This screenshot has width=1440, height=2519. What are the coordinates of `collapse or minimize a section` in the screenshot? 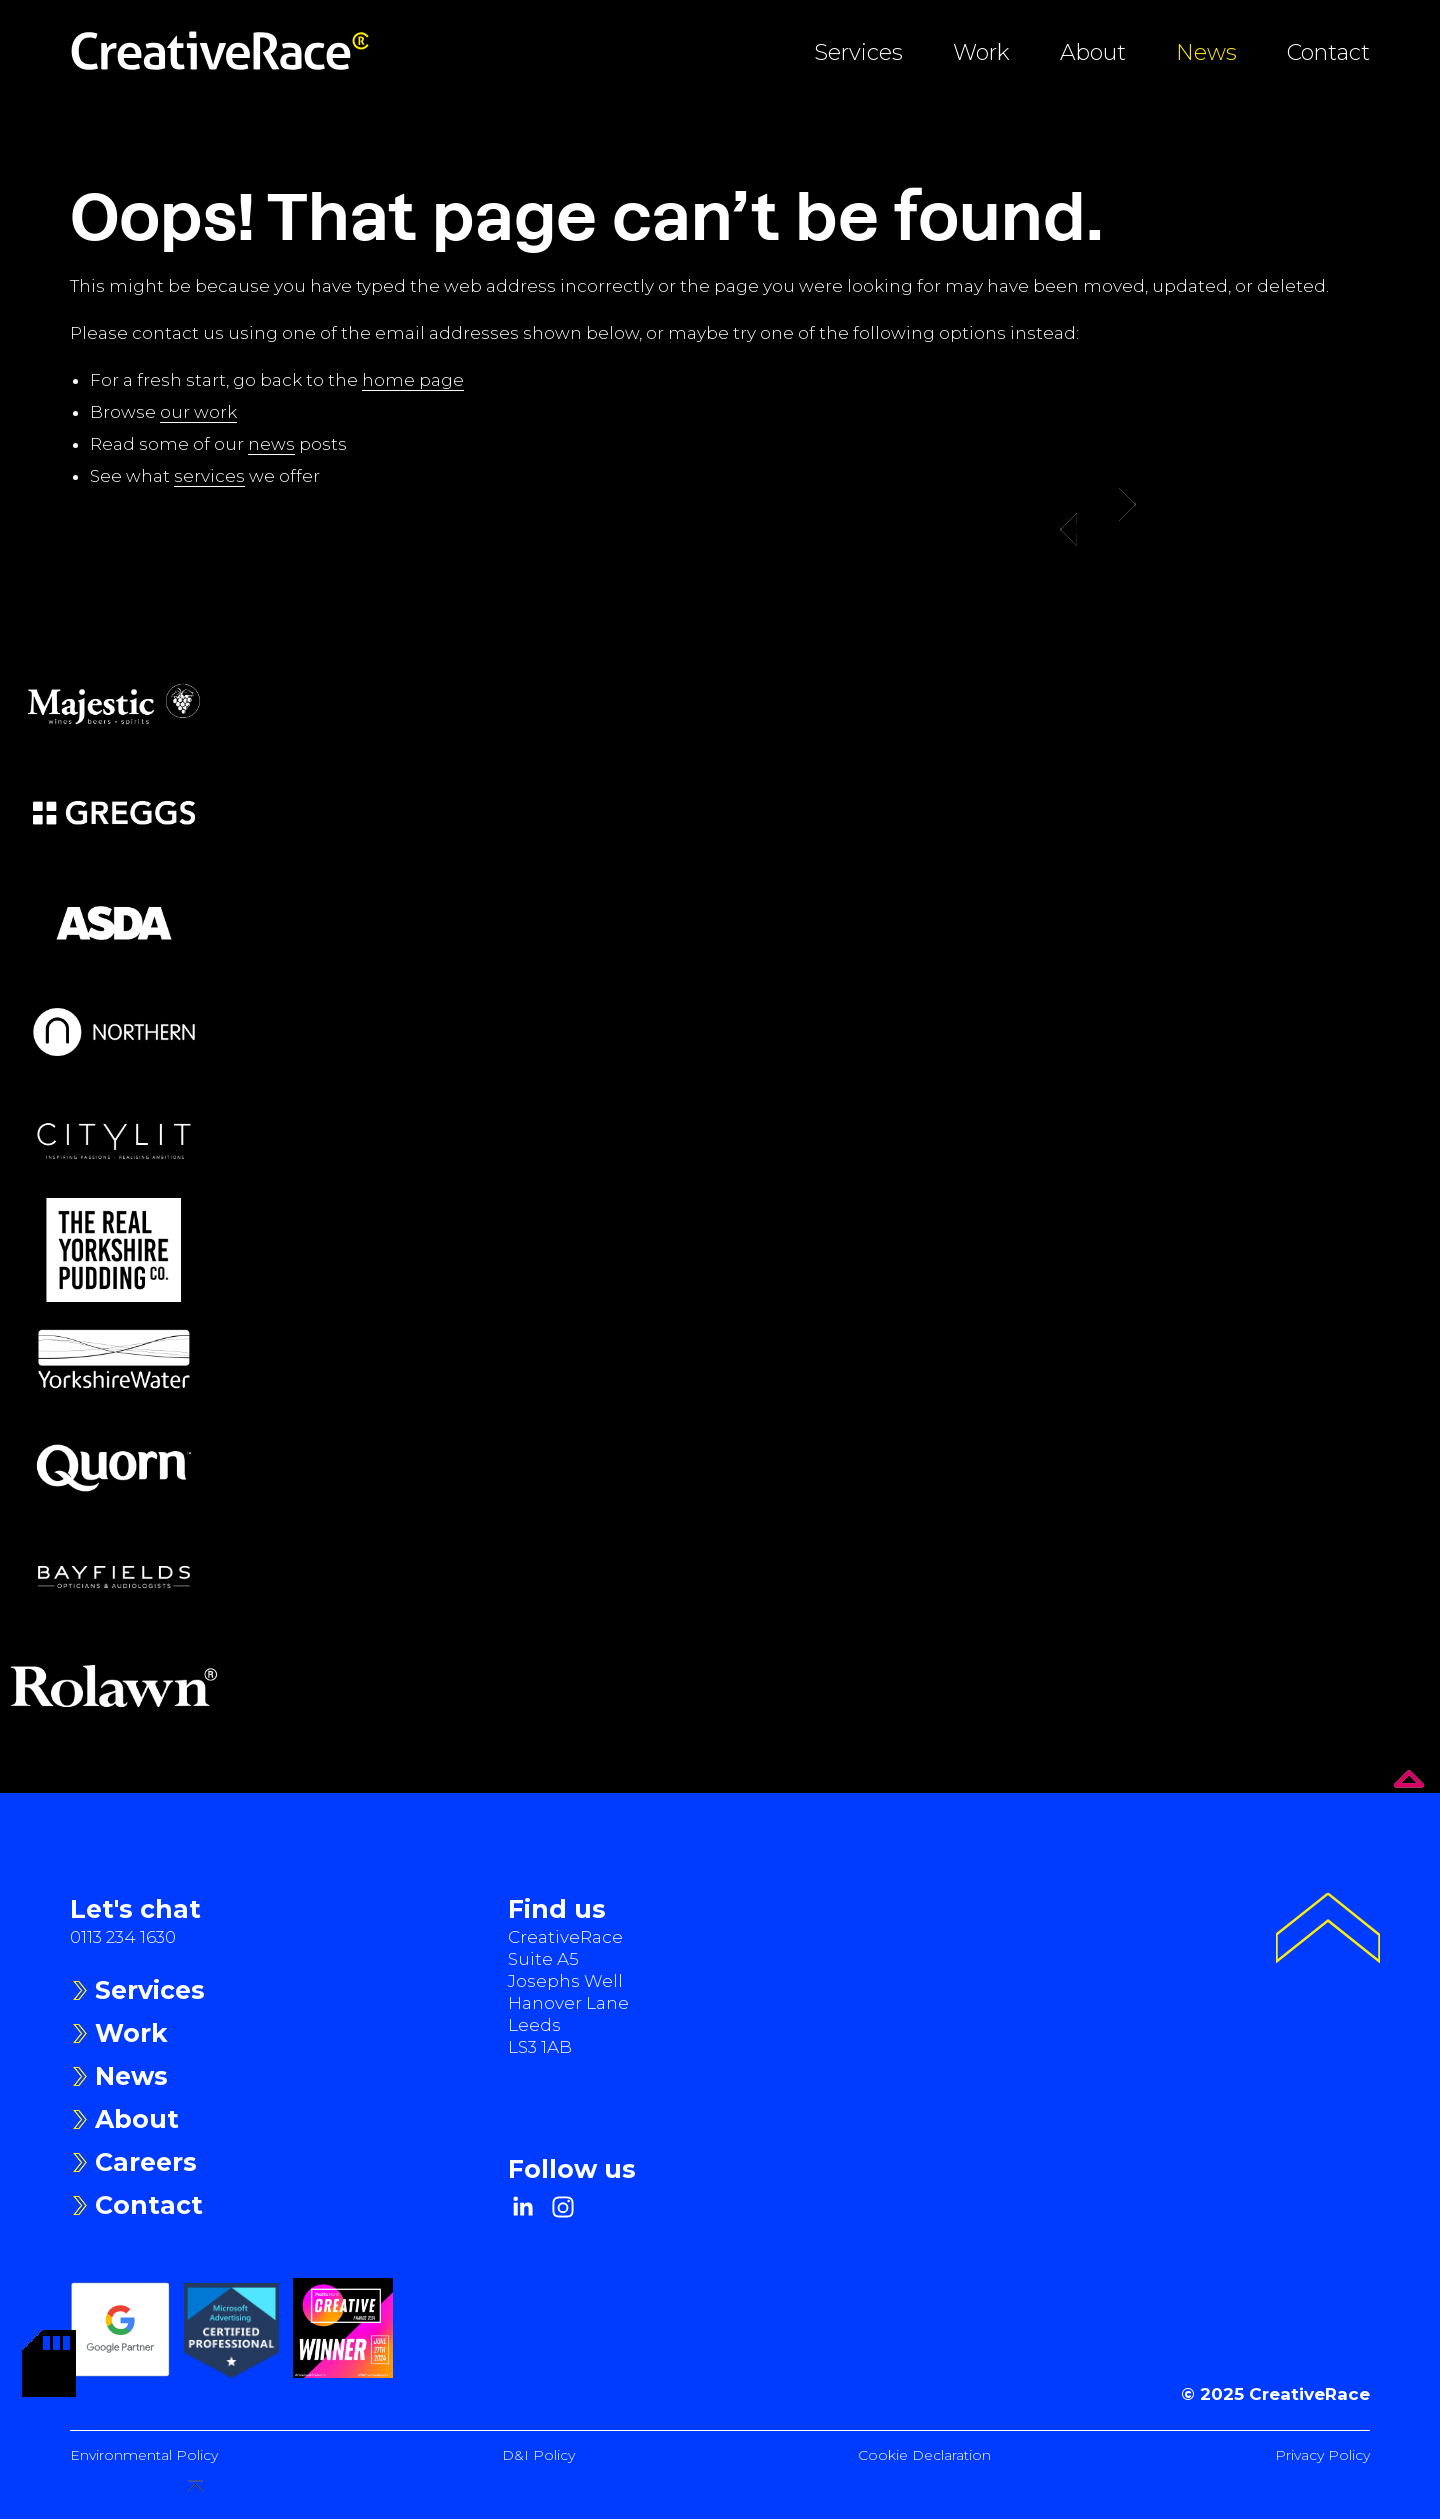 It's located at (195, 2485).